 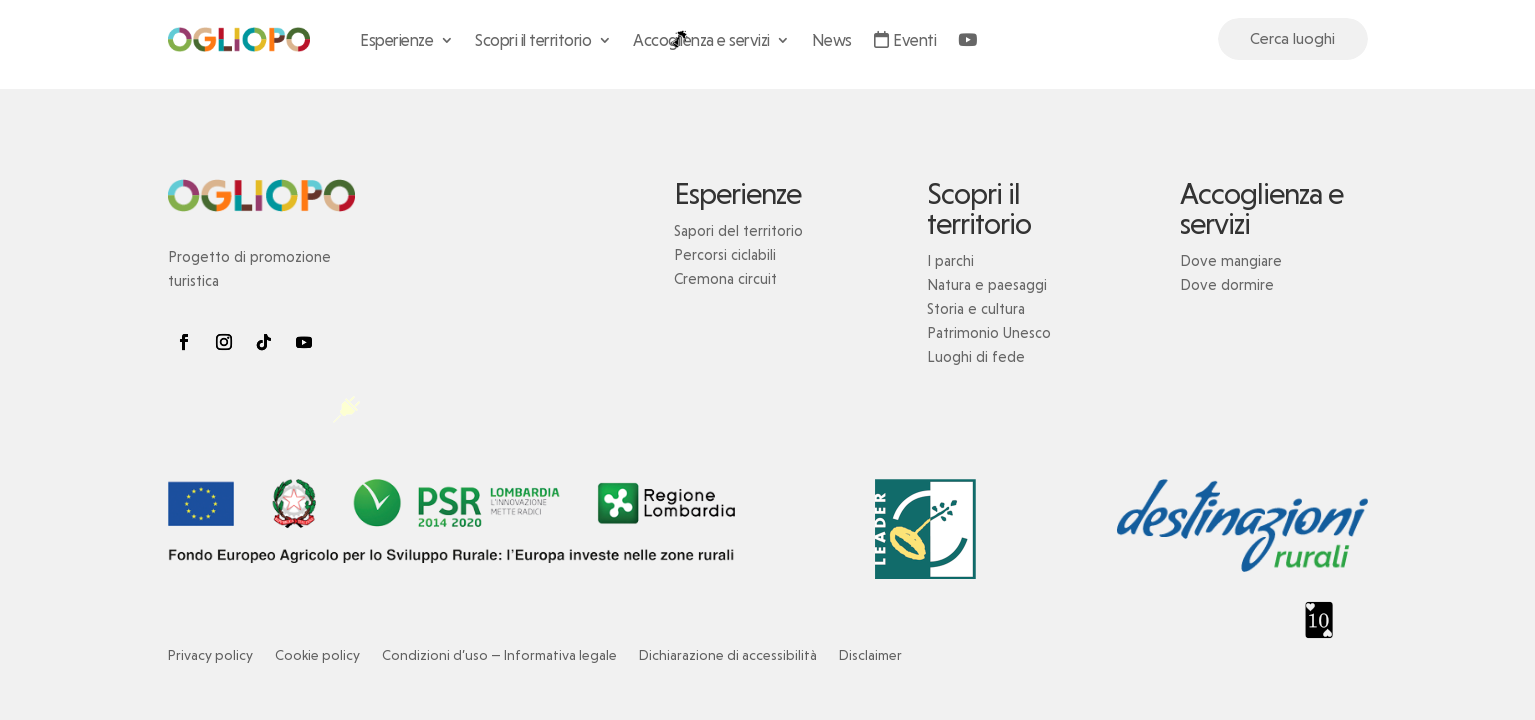 What do you see at coordinates (346, 409) in the screenshot?
I see `connect to a power source` at bounding box center [346, 409].